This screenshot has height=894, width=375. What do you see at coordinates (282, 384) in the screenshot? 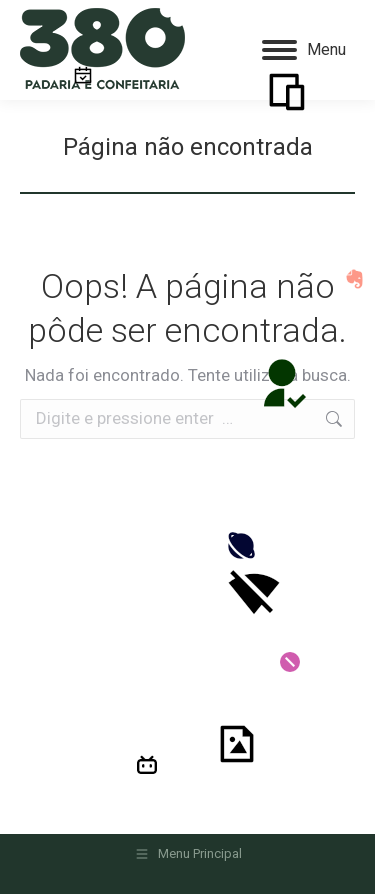
I see `follow this user` at bounding box center [282, 384].